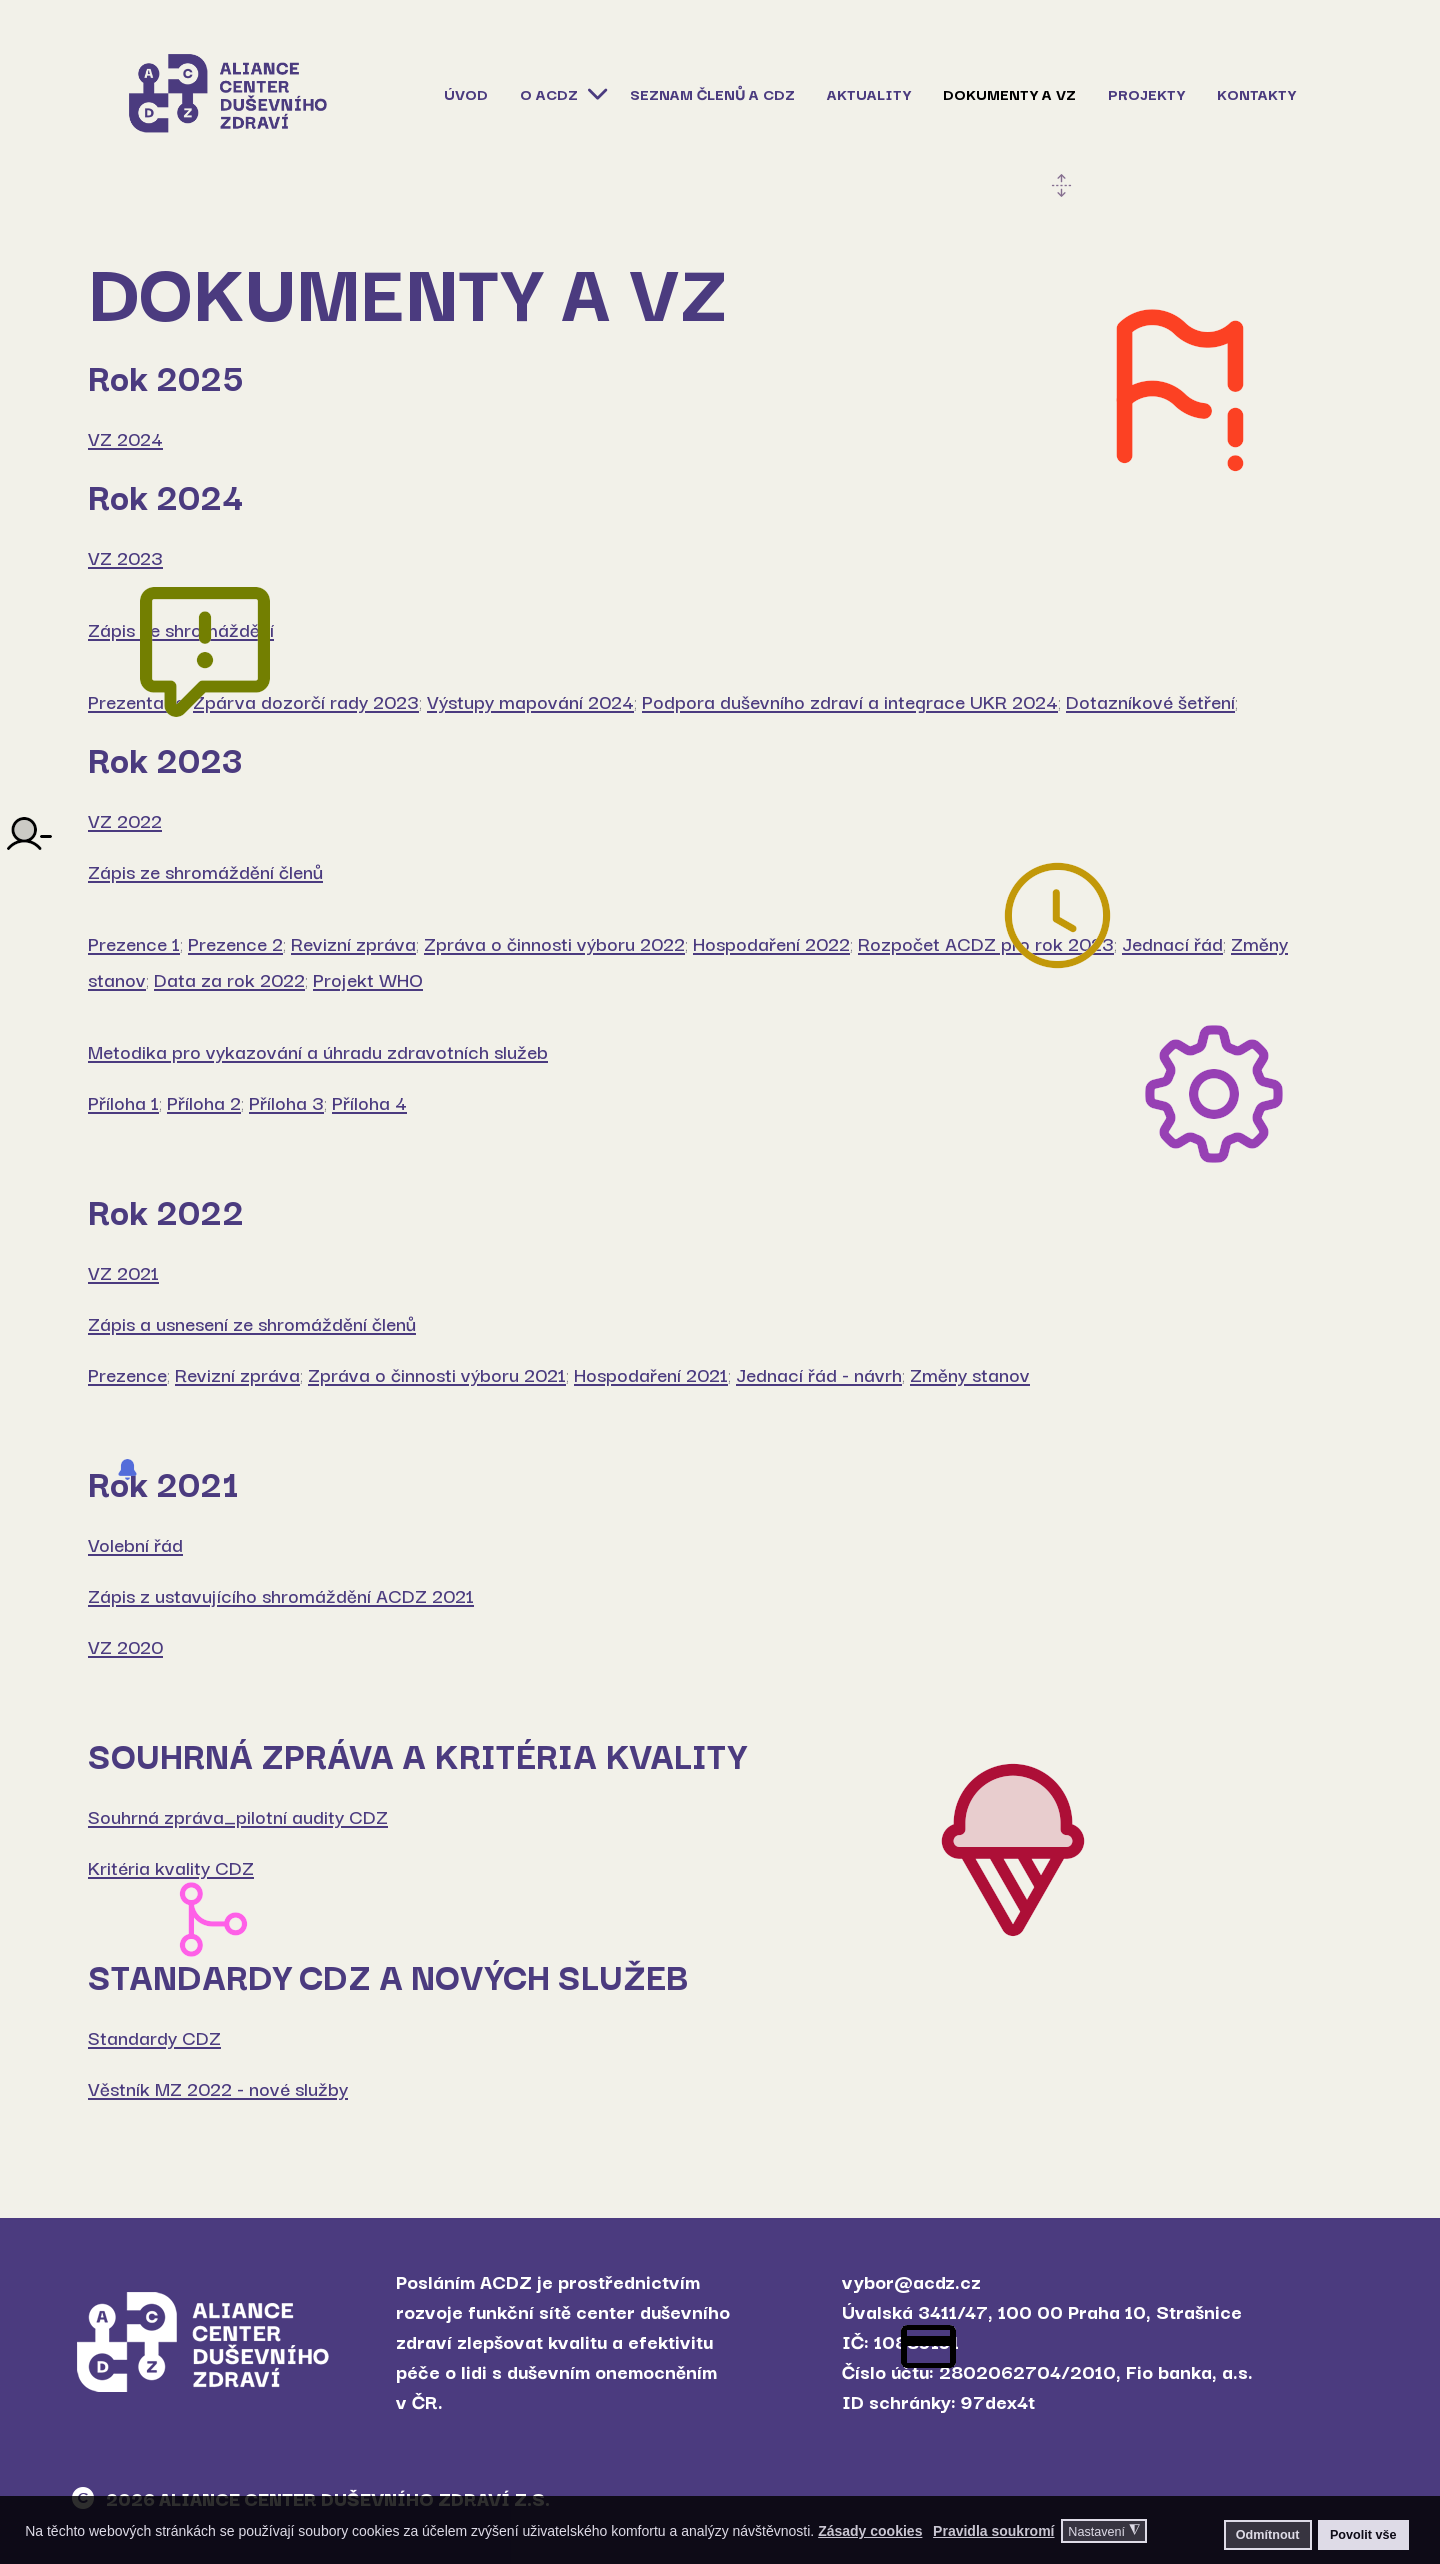 Image resolution: width=1440 pixels, height=2564 pixels. I want to click on merge a branch into the main codebase, so click(213, 1919).